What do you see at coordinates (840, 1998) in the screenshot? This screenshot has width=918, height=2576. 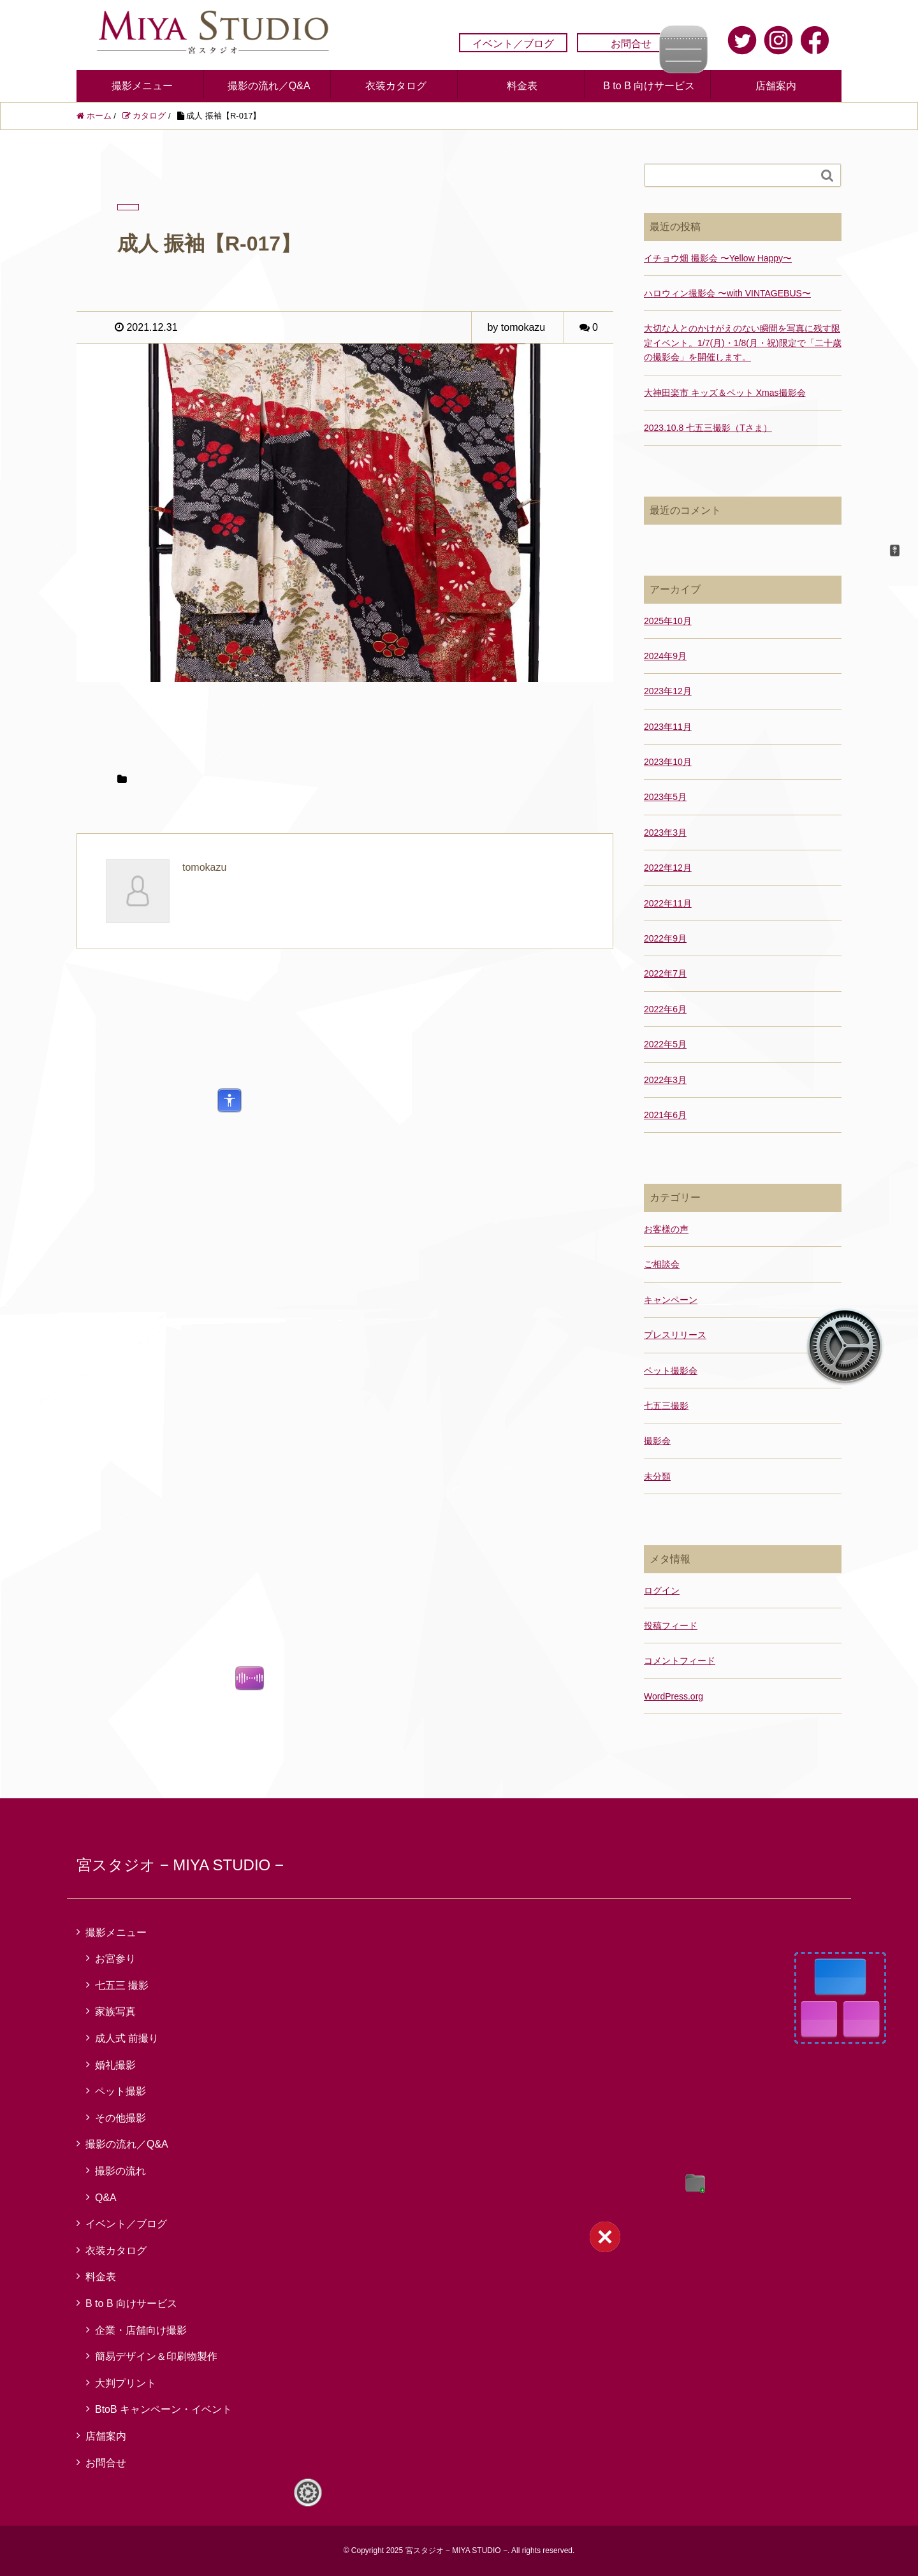 I see `select all items in the current view` at bounding box center [840, 1998].